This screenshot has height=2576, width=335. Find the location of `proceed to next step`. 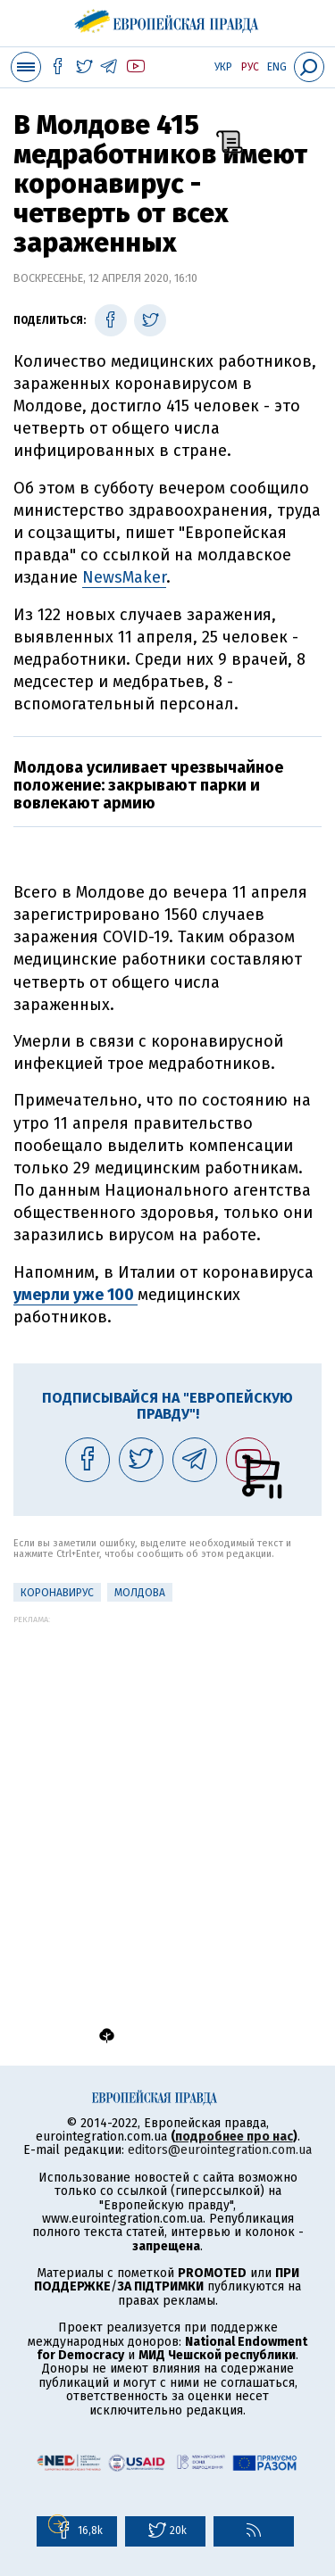

proceed to next step is located at coordinates (57, 2523).